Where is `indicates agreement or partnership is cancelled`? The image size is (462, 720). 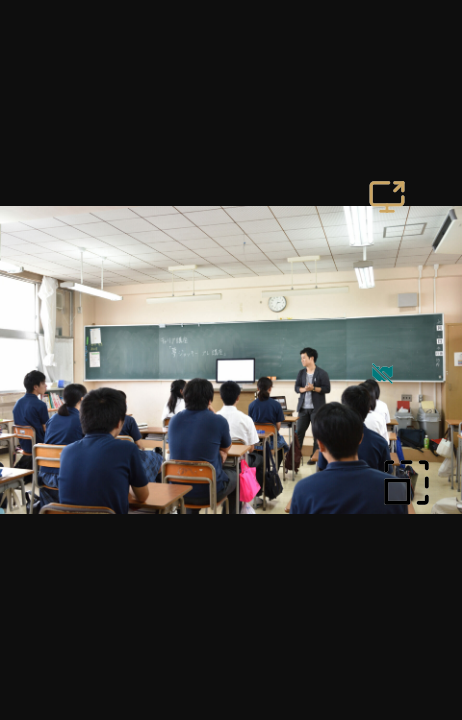 indicates agreement or partnership is cancelled is located at coordinates (382, 373).